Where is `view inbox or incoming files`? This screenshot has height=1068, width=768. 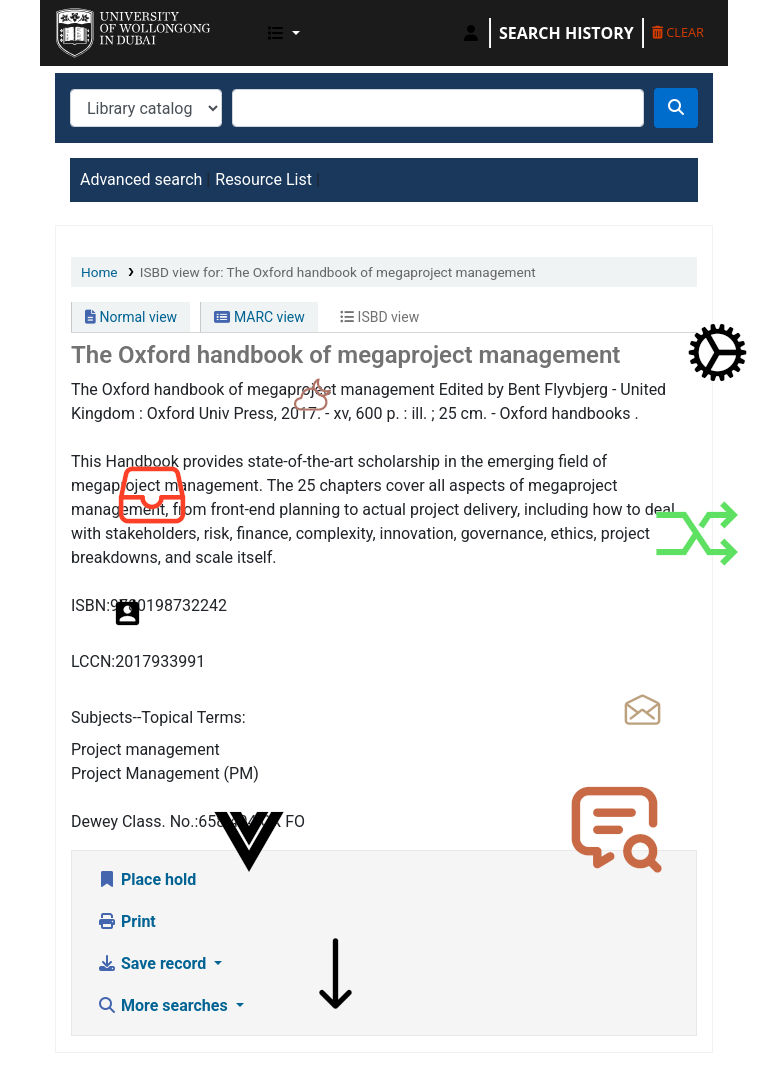 view inbox or incoming files is located at coordinates (152, 495).